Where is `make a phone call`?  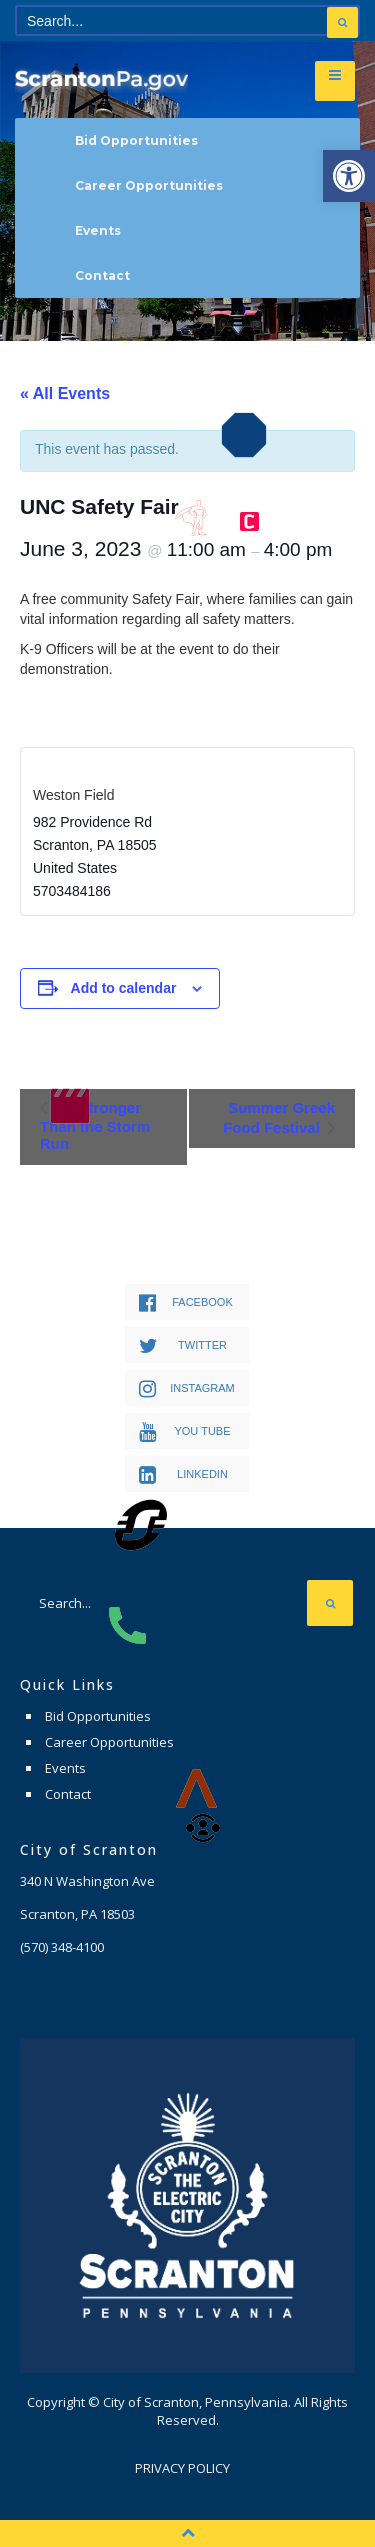 make a phone call is located at coordinates (127, 1625).